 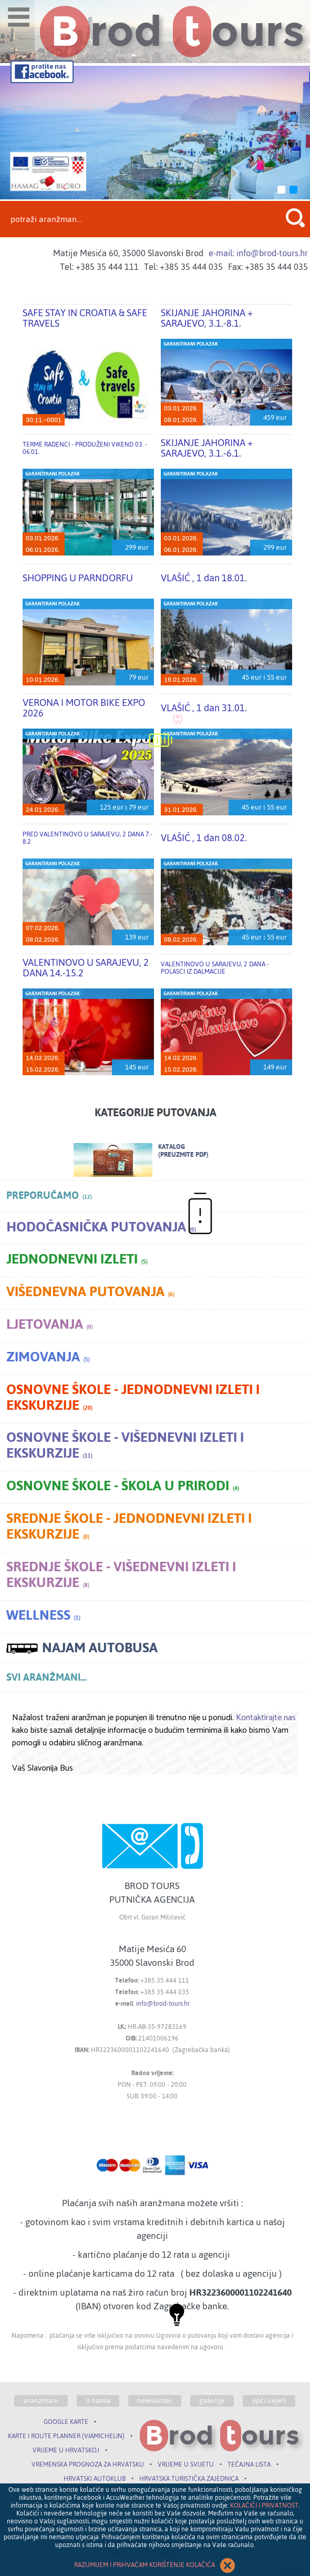 What do you see at coordinates (200, 1214) in the screenshot?
I see `indicates low battery warning` at bounding box center [200, 1214].